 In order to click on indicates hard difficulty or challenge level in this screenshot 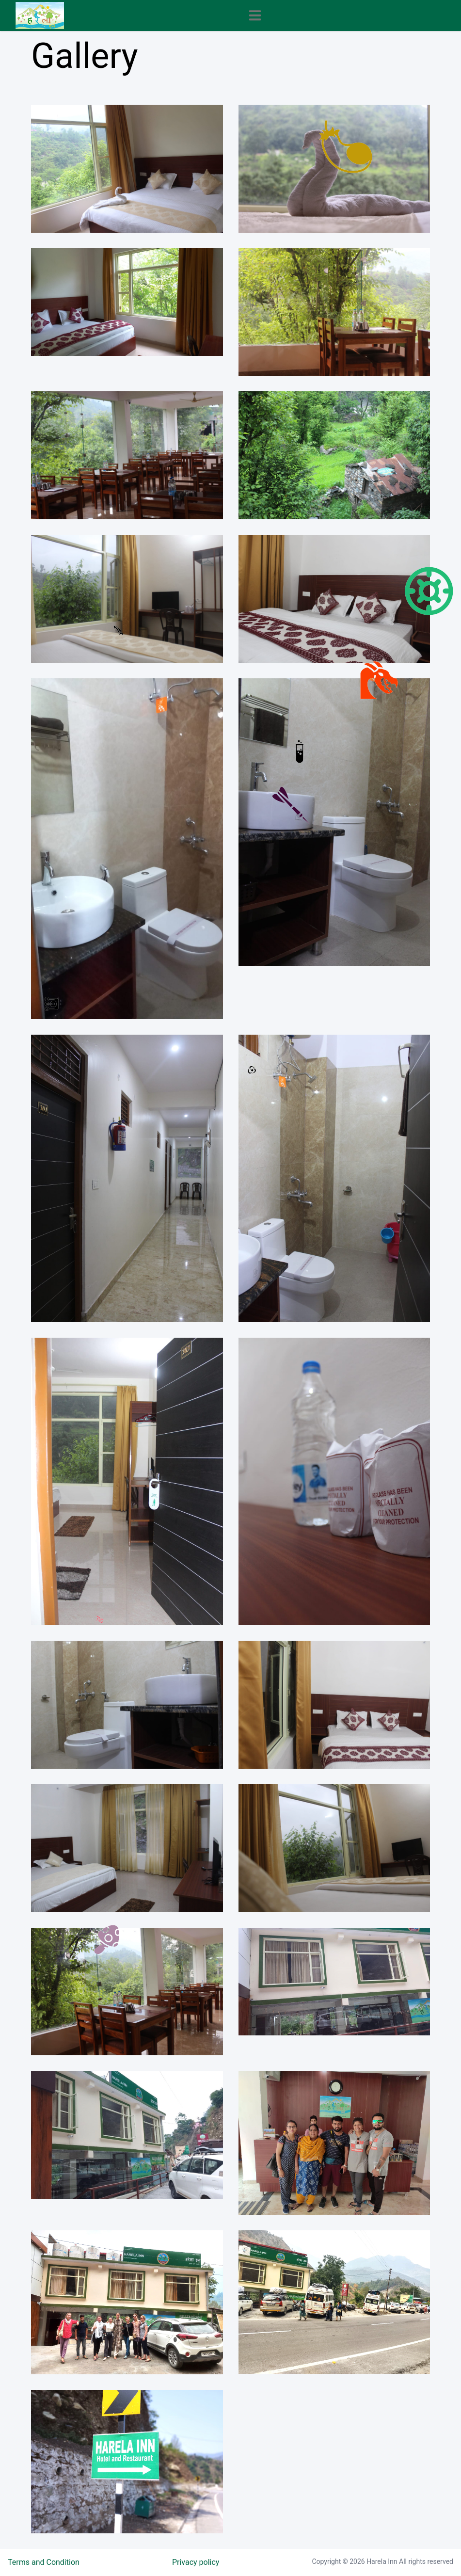, I will do `click(100, 1620)`.